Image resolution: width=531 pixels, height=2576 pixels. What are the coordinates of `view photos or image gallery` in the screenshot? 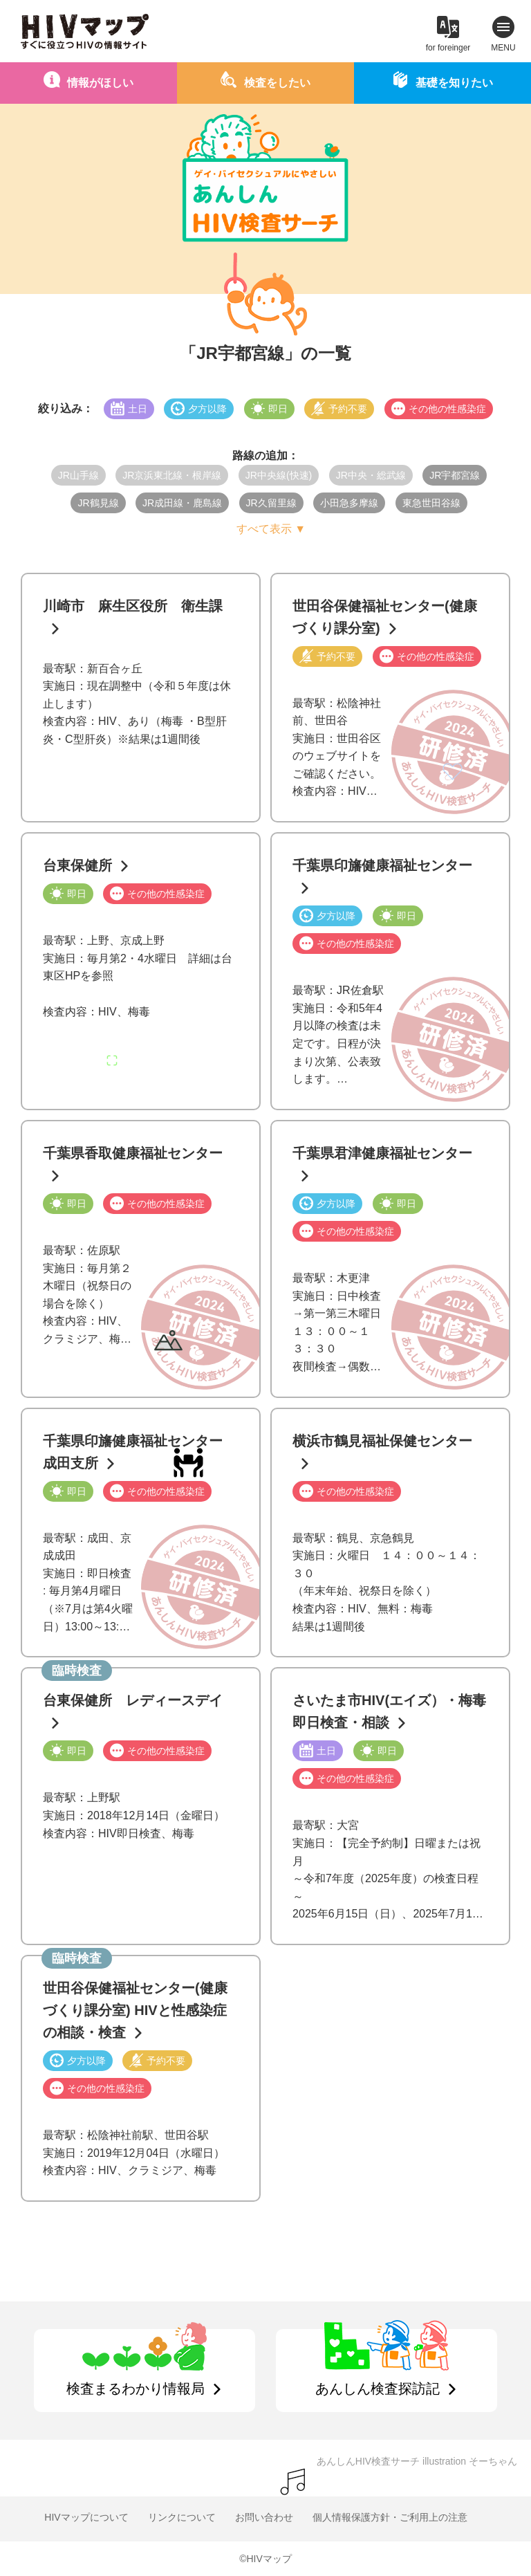 It's located at (168, 1341).